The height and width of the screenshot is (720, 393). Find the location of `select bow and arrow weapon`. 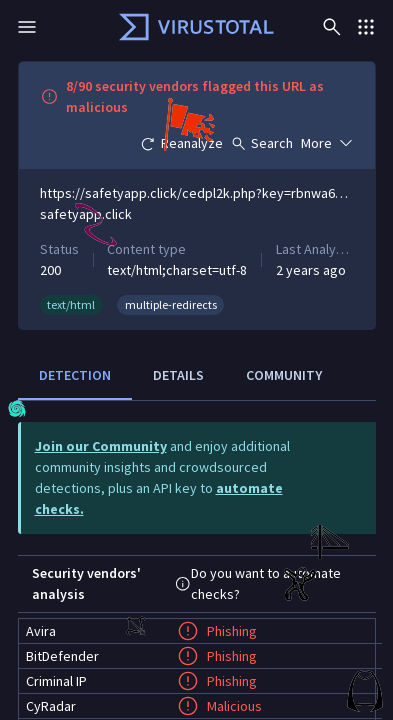

select bow and arrow weapon is located at coordinates (136, 626).